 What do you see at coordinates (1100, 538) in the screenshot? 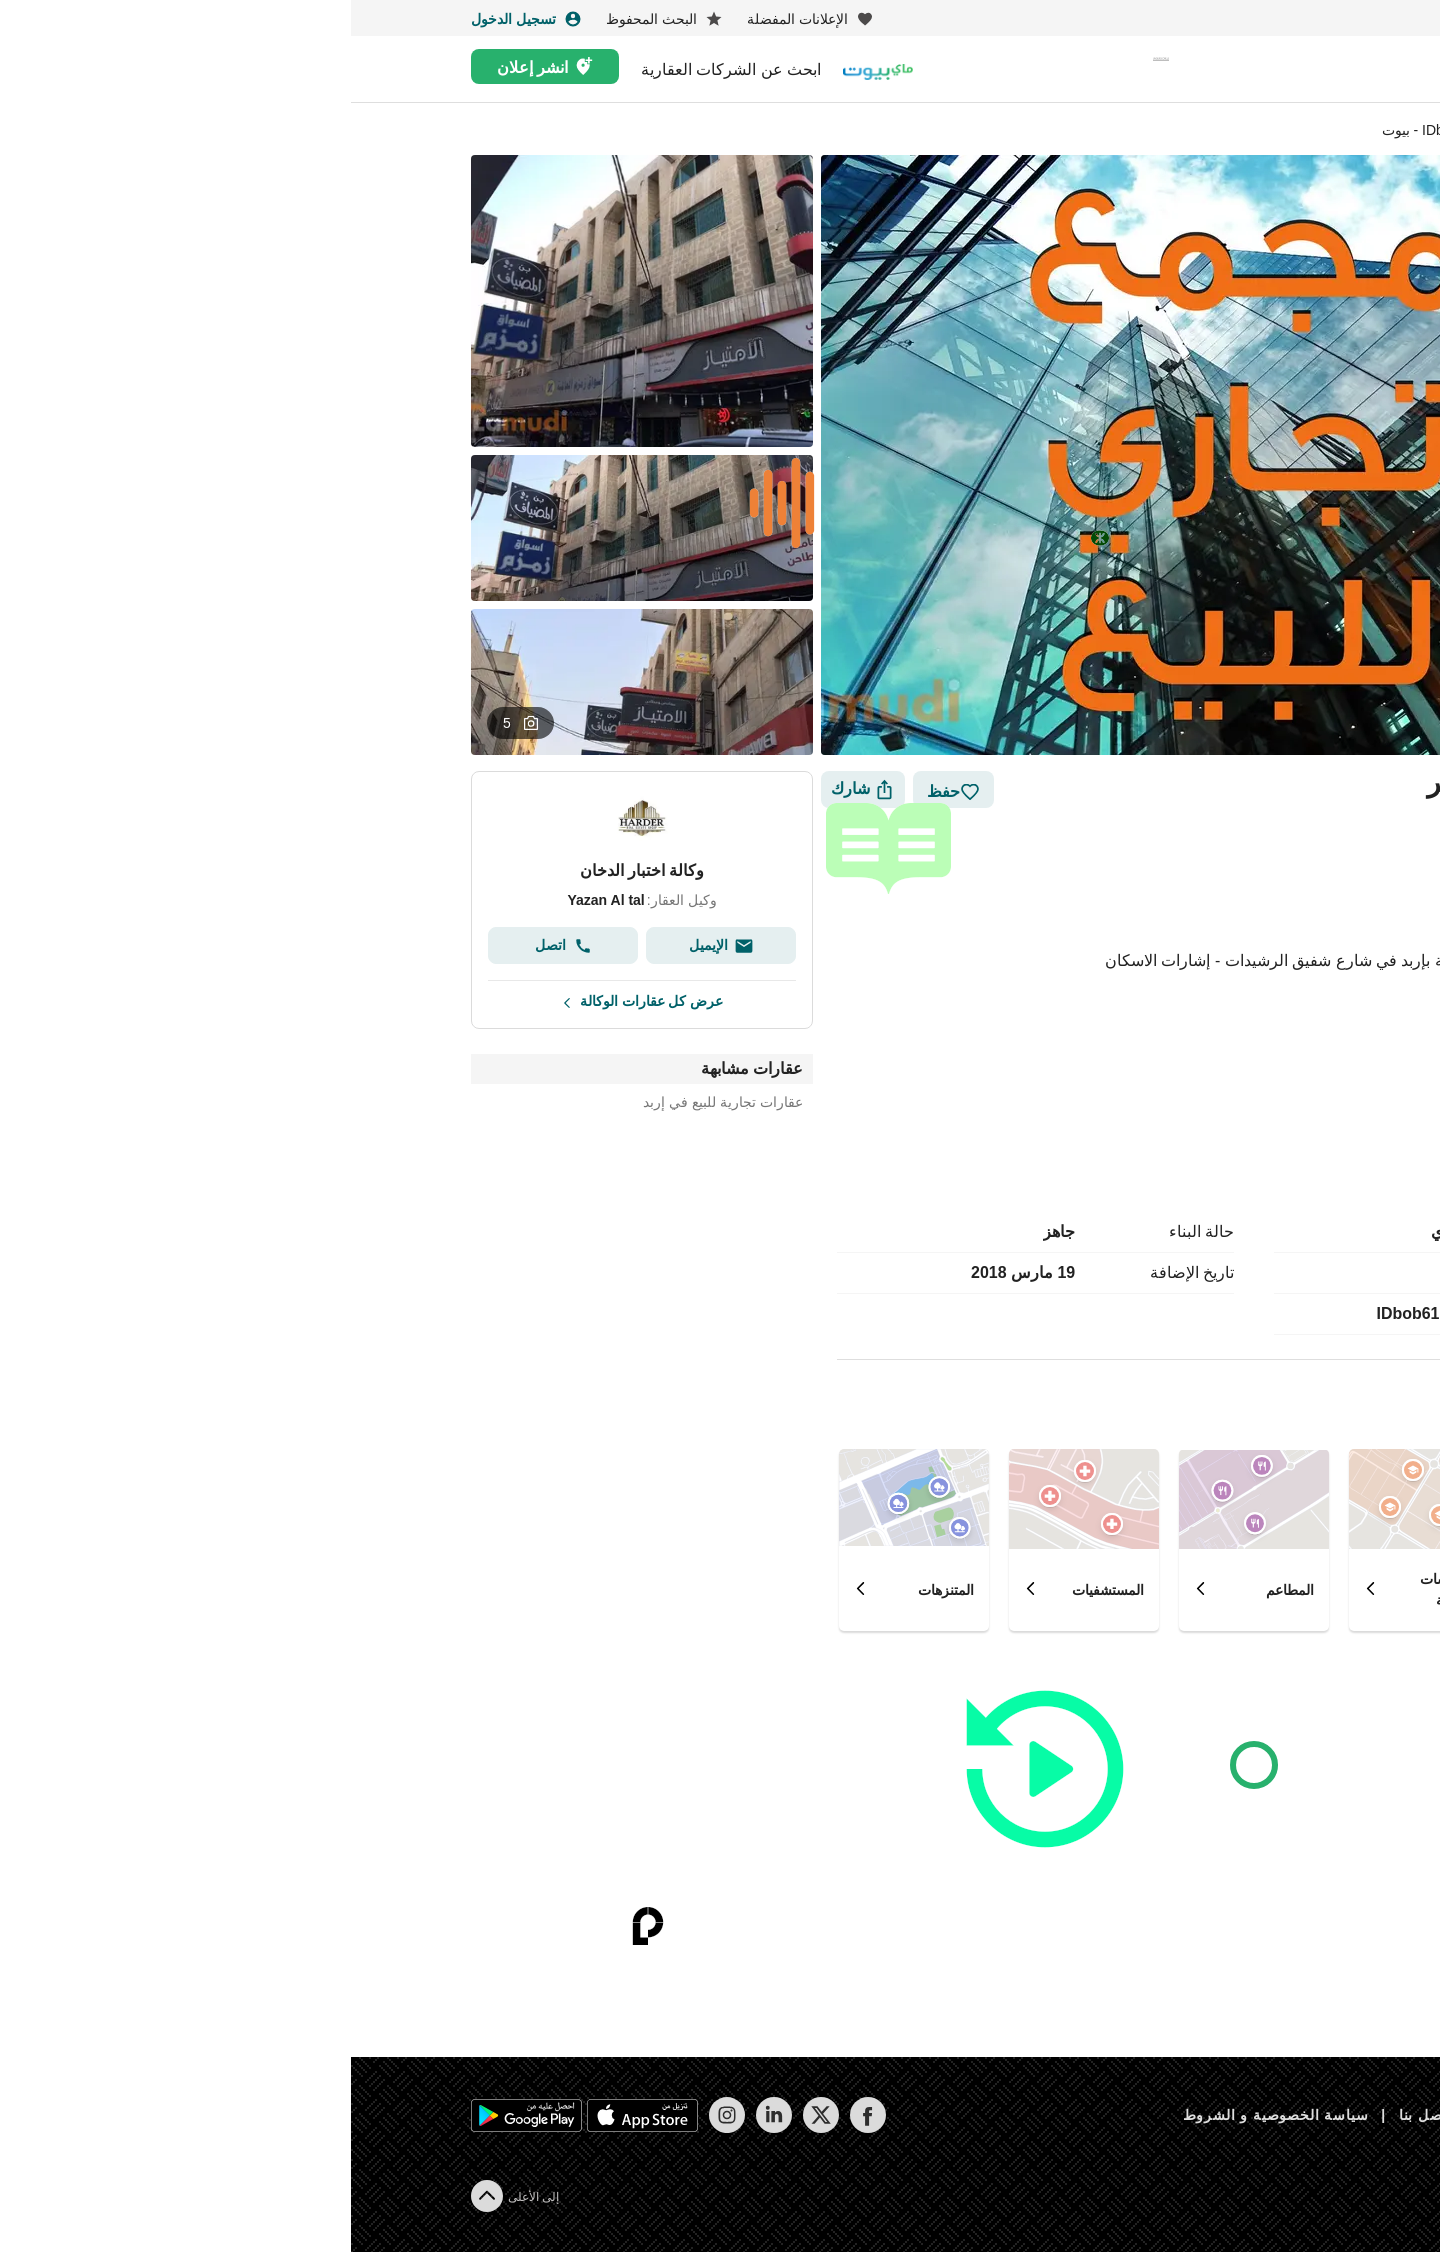
I see `mtr (hong kong mass transit railway) company logo` at bounding box center [1100, 538].